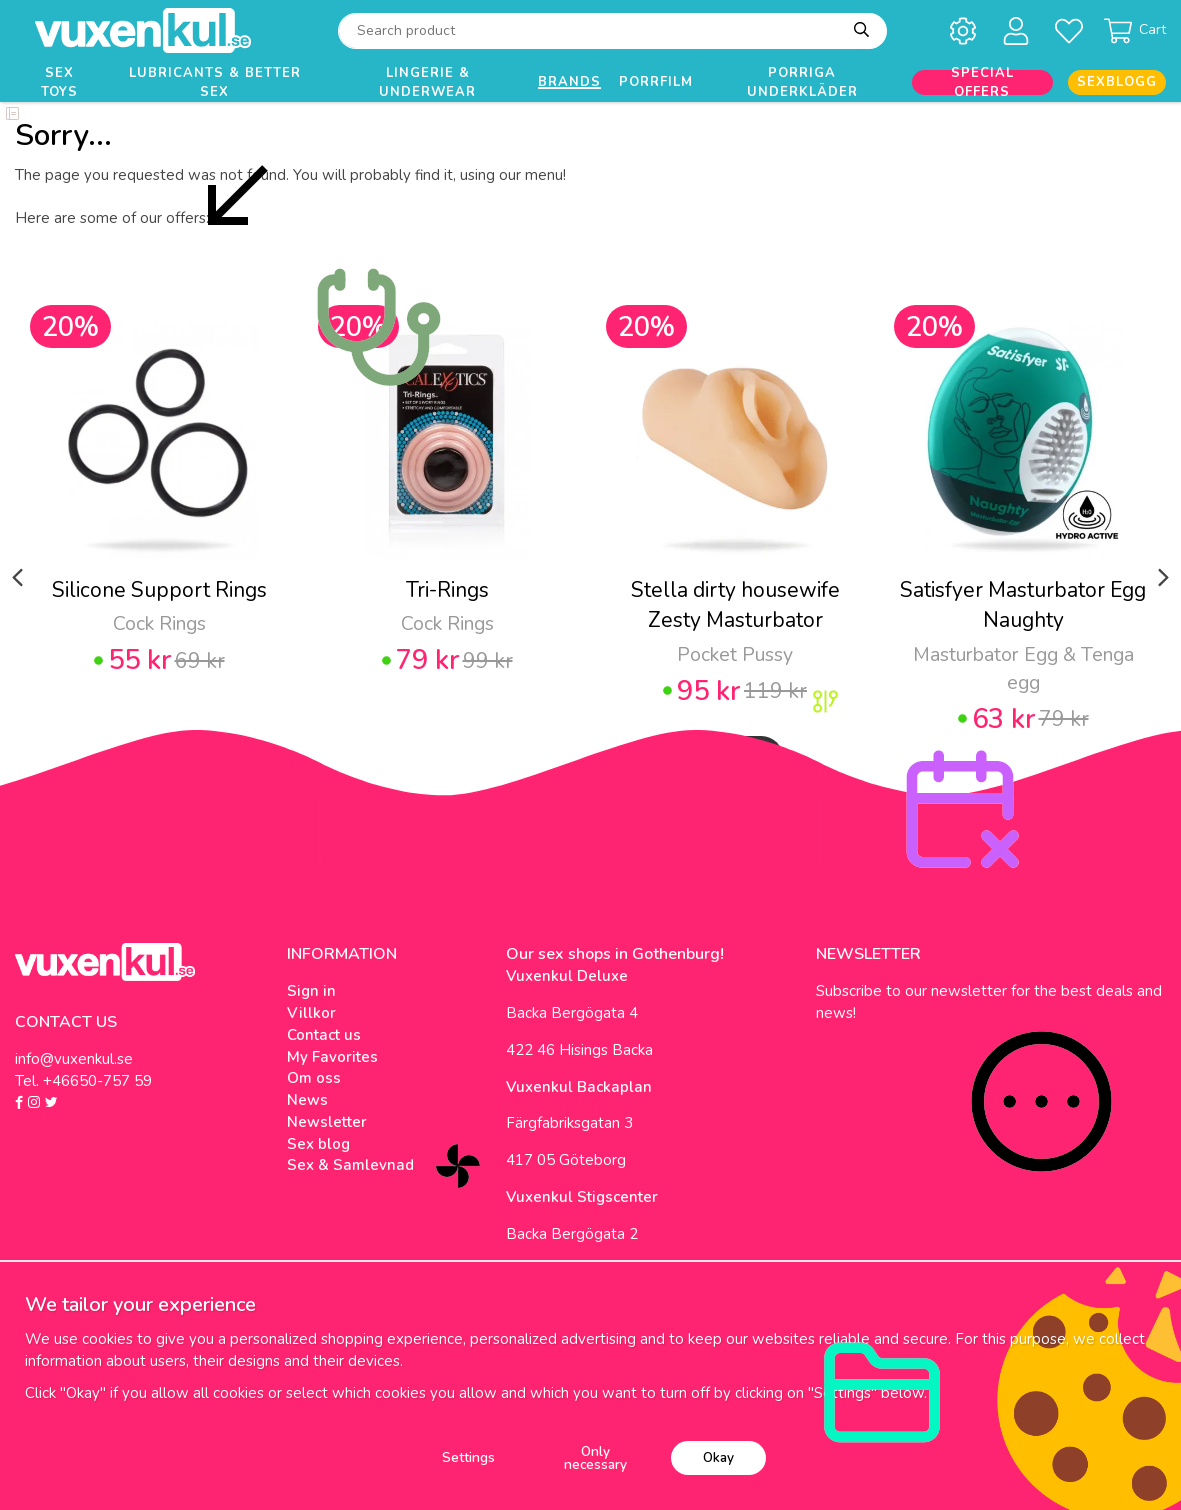 Image resolution: width=1181 pixels, height=1510 pixels. I want to click on view repository commit history, so click(825, 701).